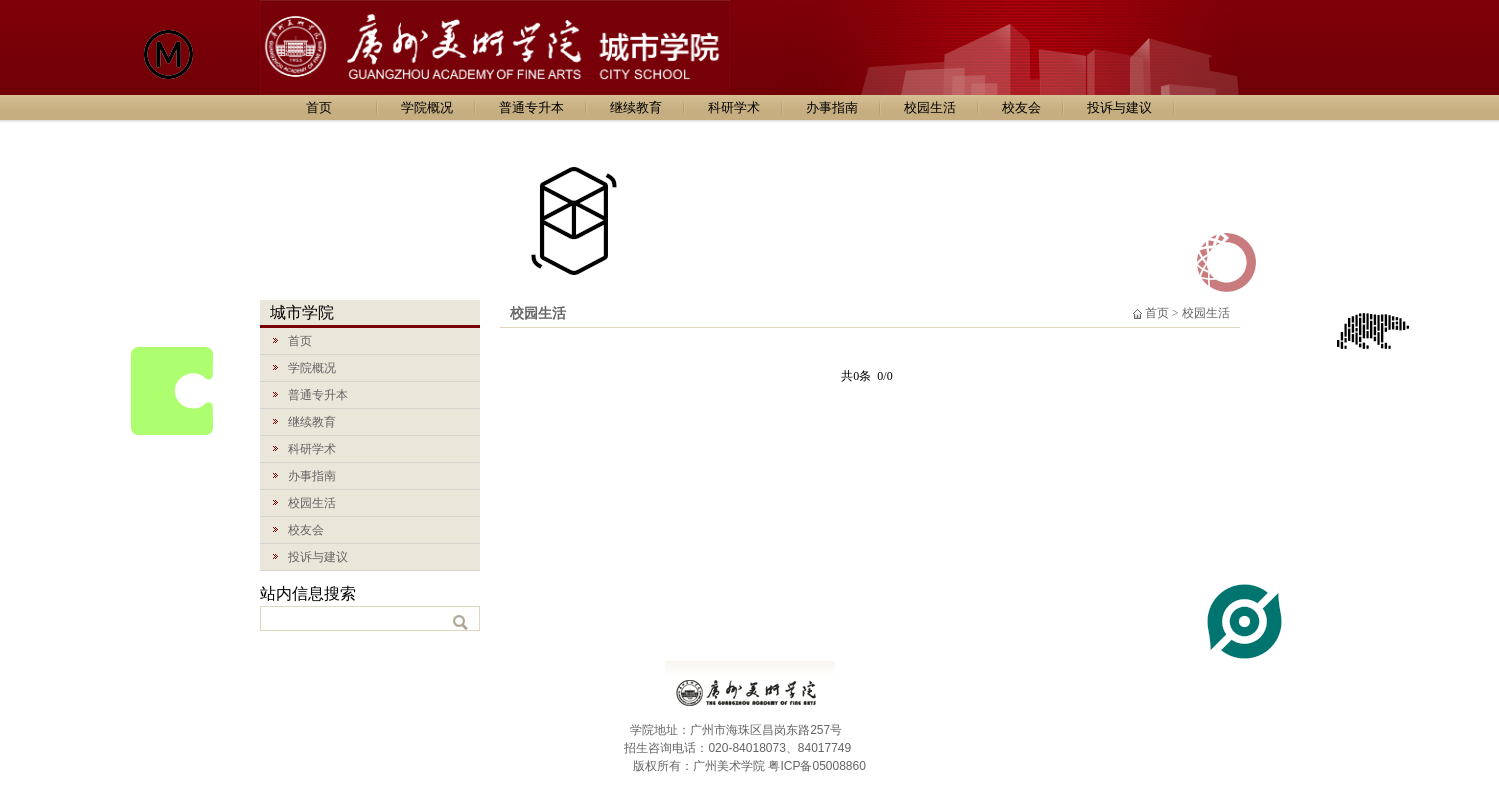 The width and height of the screenshot is (1499, 785). Describe the element at coordinates (168, 54) in the screenshot. I see `open the Paris Metro transit app` at that location.